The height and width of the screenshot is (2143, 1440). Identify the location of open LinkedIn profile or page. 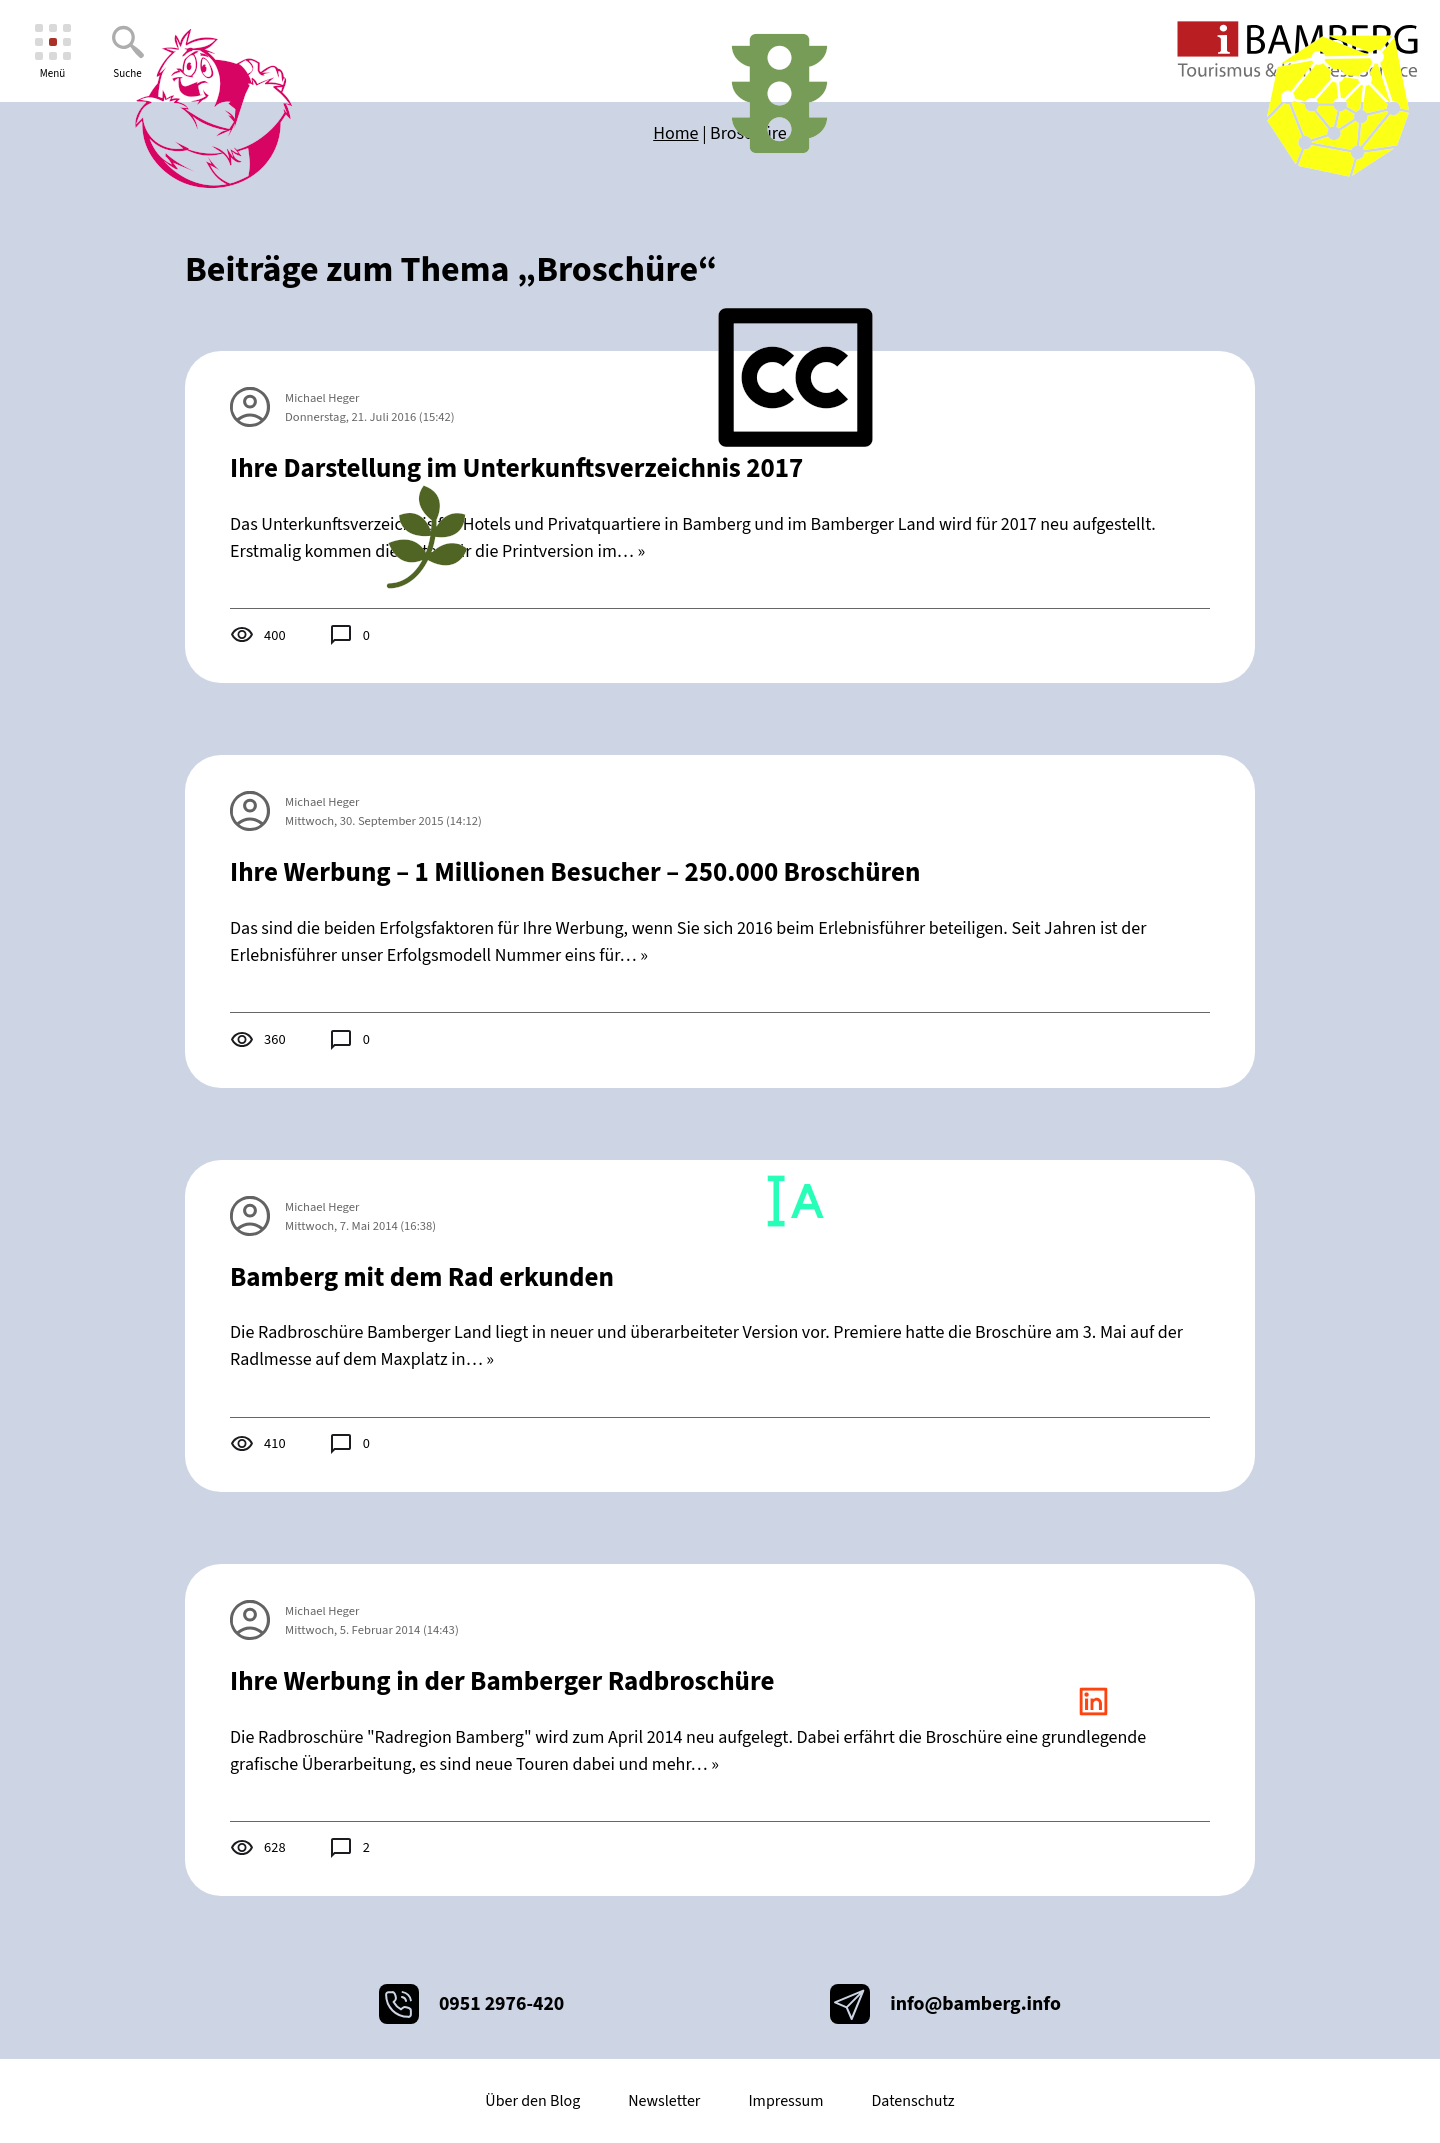
(1093, 1701).